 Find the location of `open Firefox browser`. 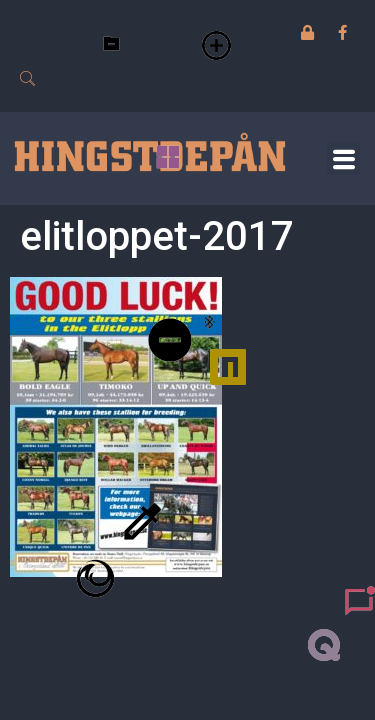

open Firefox browser is located at coordinates (95, 578).